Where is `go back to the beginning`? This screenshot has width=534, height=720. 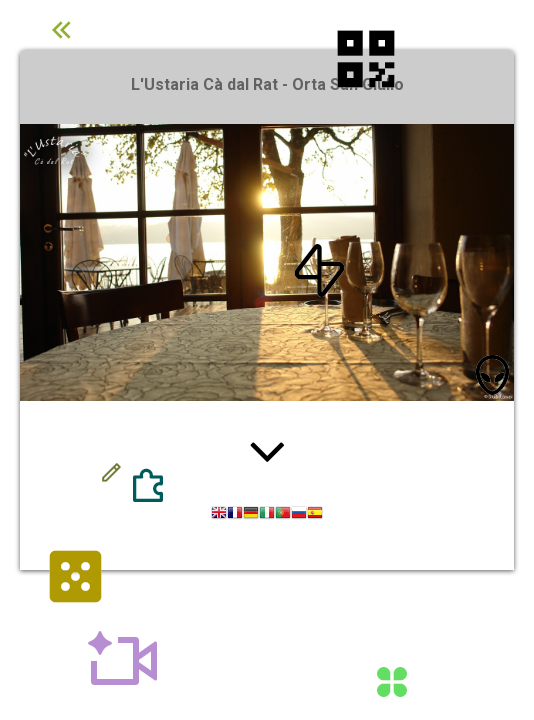
go back to the beginning is located at coordinates (62, 30).